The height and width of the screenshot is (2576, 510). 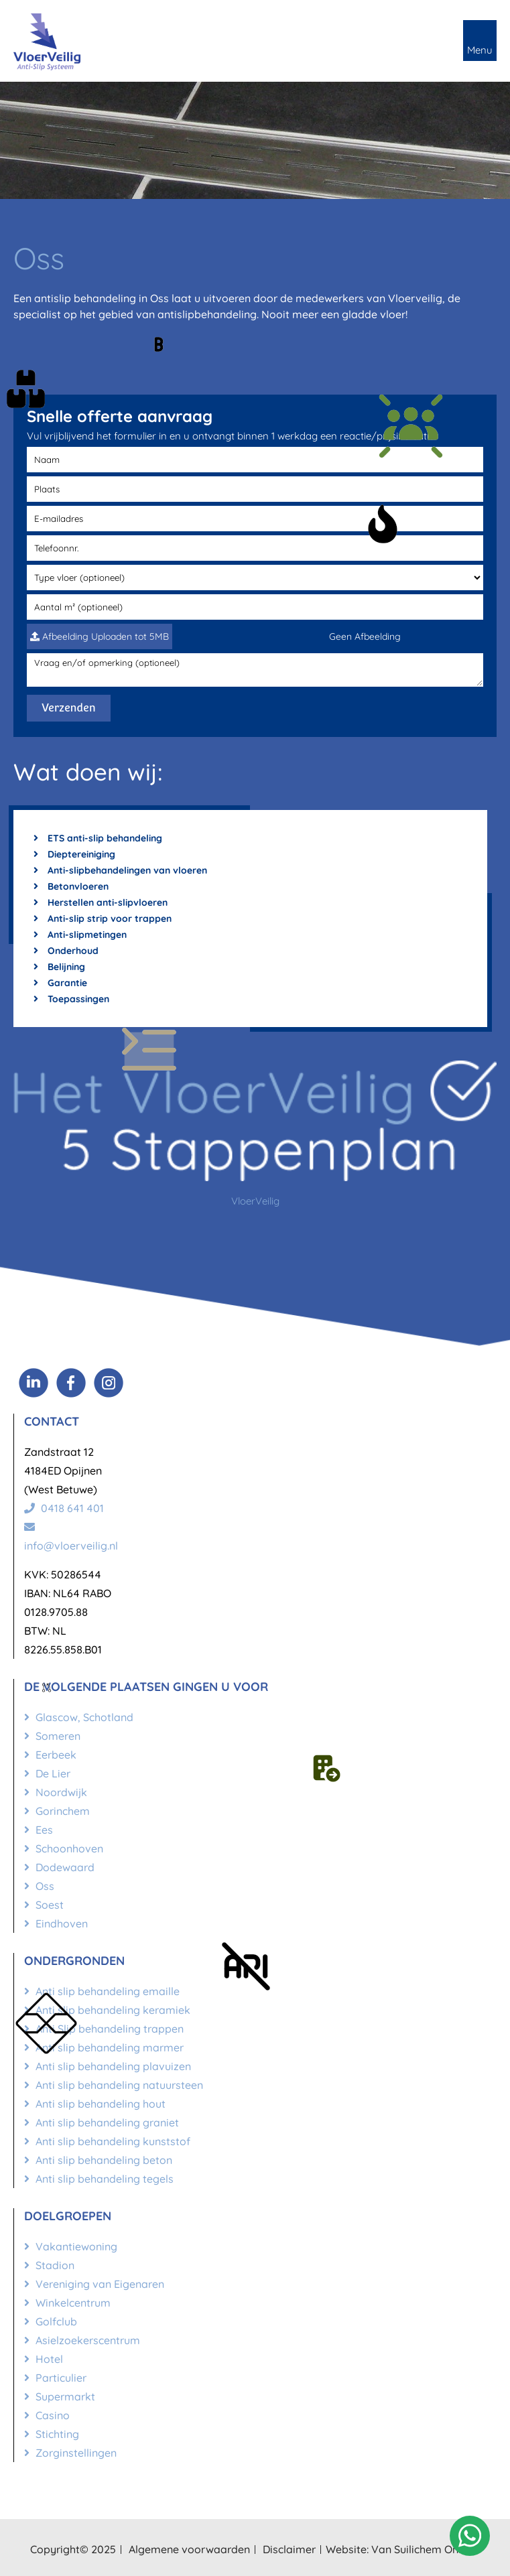 What do you see at coordinates (411, 426) in the screenshot?
I see `view active or highlighted team members` at bounding box center [411, 426].